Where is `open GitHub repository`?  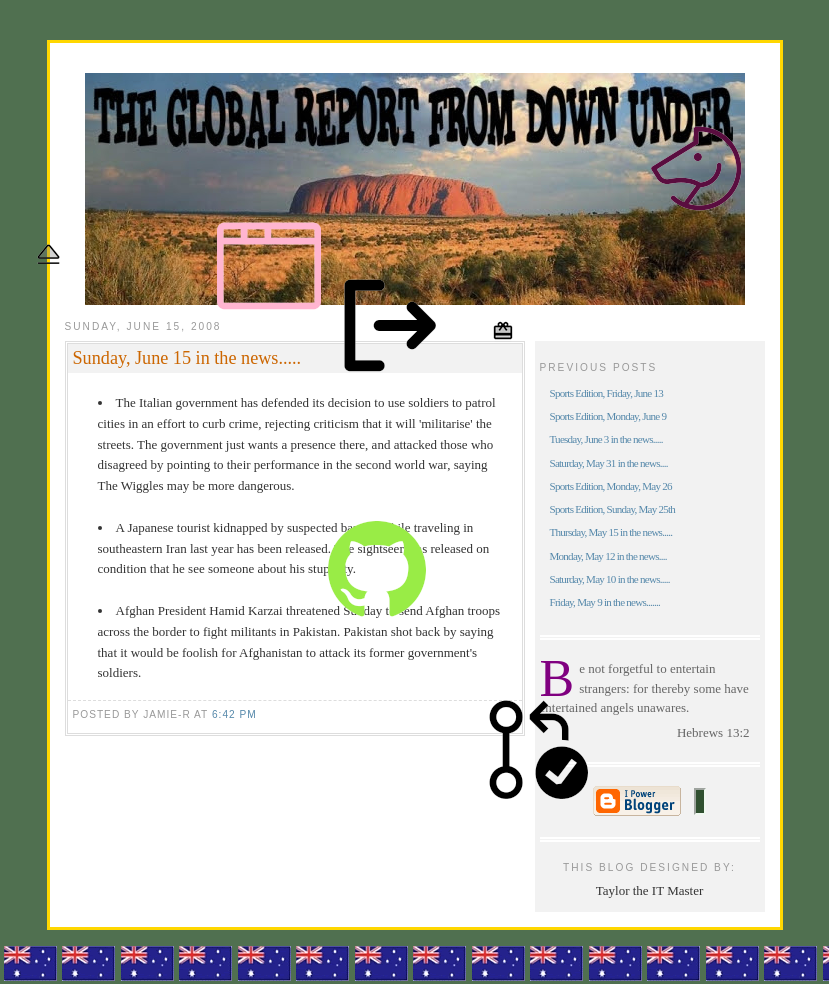 open GitHub repository is located at coordinates (377, 570).